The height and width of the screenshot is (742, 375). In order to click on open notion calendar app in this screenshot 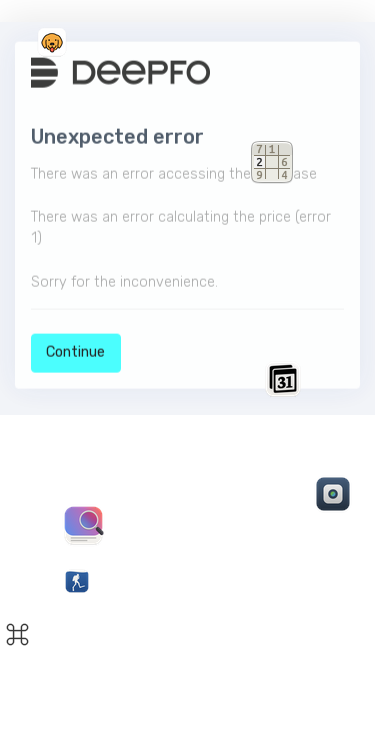, I will do `click(283, 379)`.